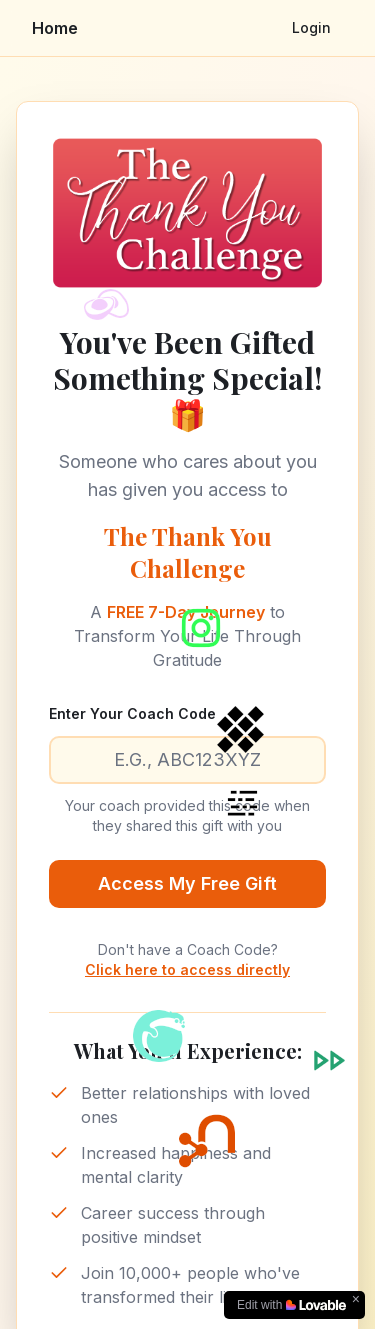 Image resolution: width=375 pixels, height=1329 pixels. Describe the element at coordinates (207, 1141) in the screenshot. I see `neo4j graph database logo` at that location.